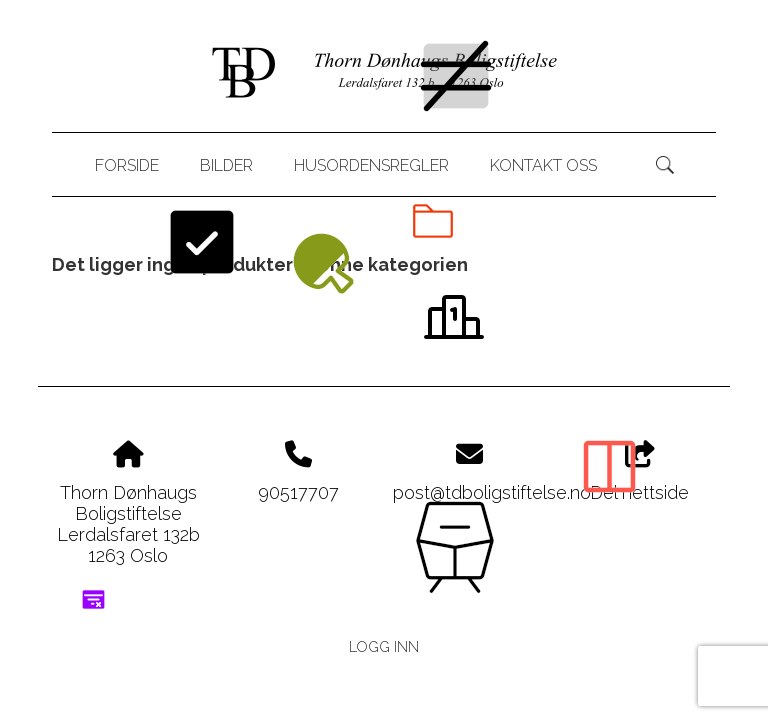 The height and width of the screenshot is (720, 768). What do you see at coordinates (93, 599) in the screenshot?
I see `clear all active filters` at bounding box center [93, 599].